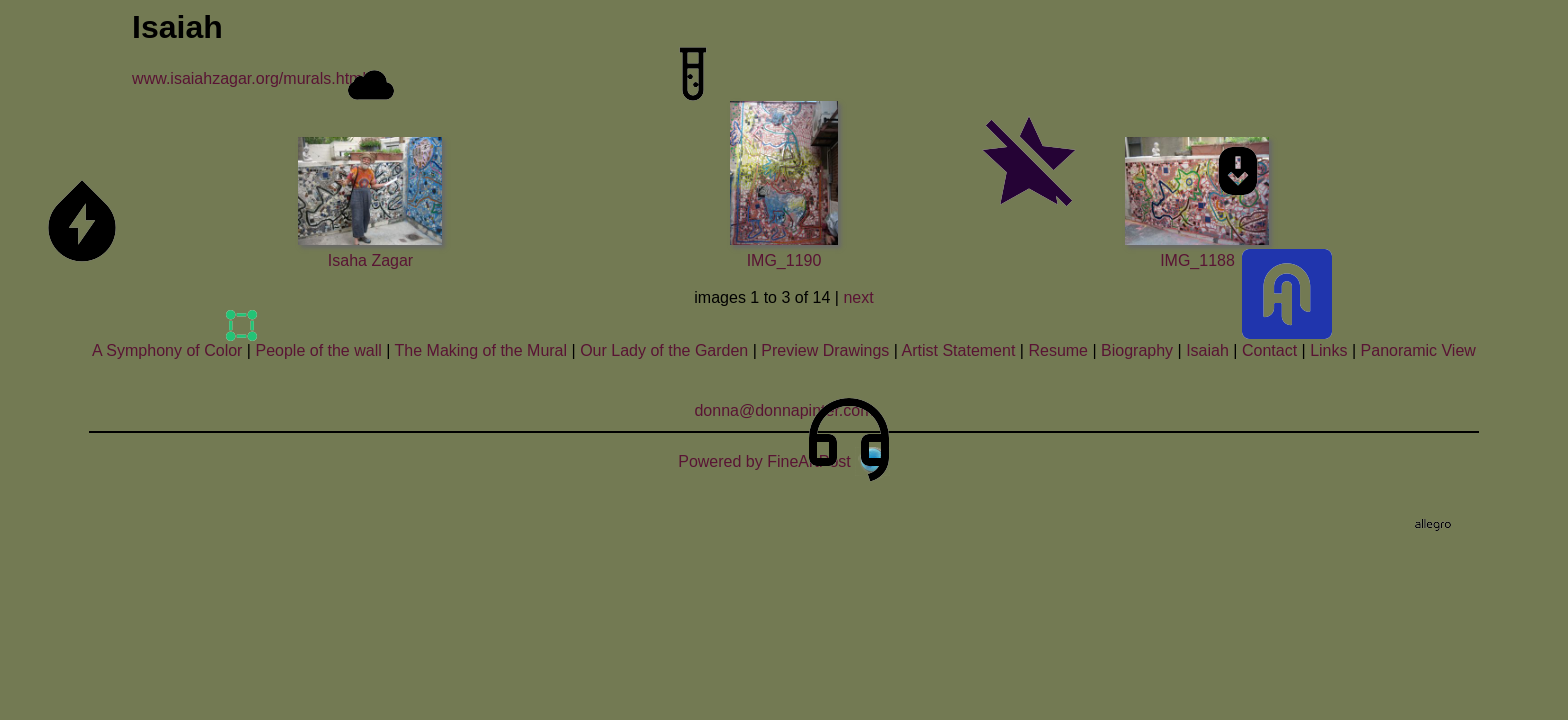 Image resolution: width=1568 pixels, height=720 pixels. I want to click on disable or turn off favorites, so click(1029, 163).